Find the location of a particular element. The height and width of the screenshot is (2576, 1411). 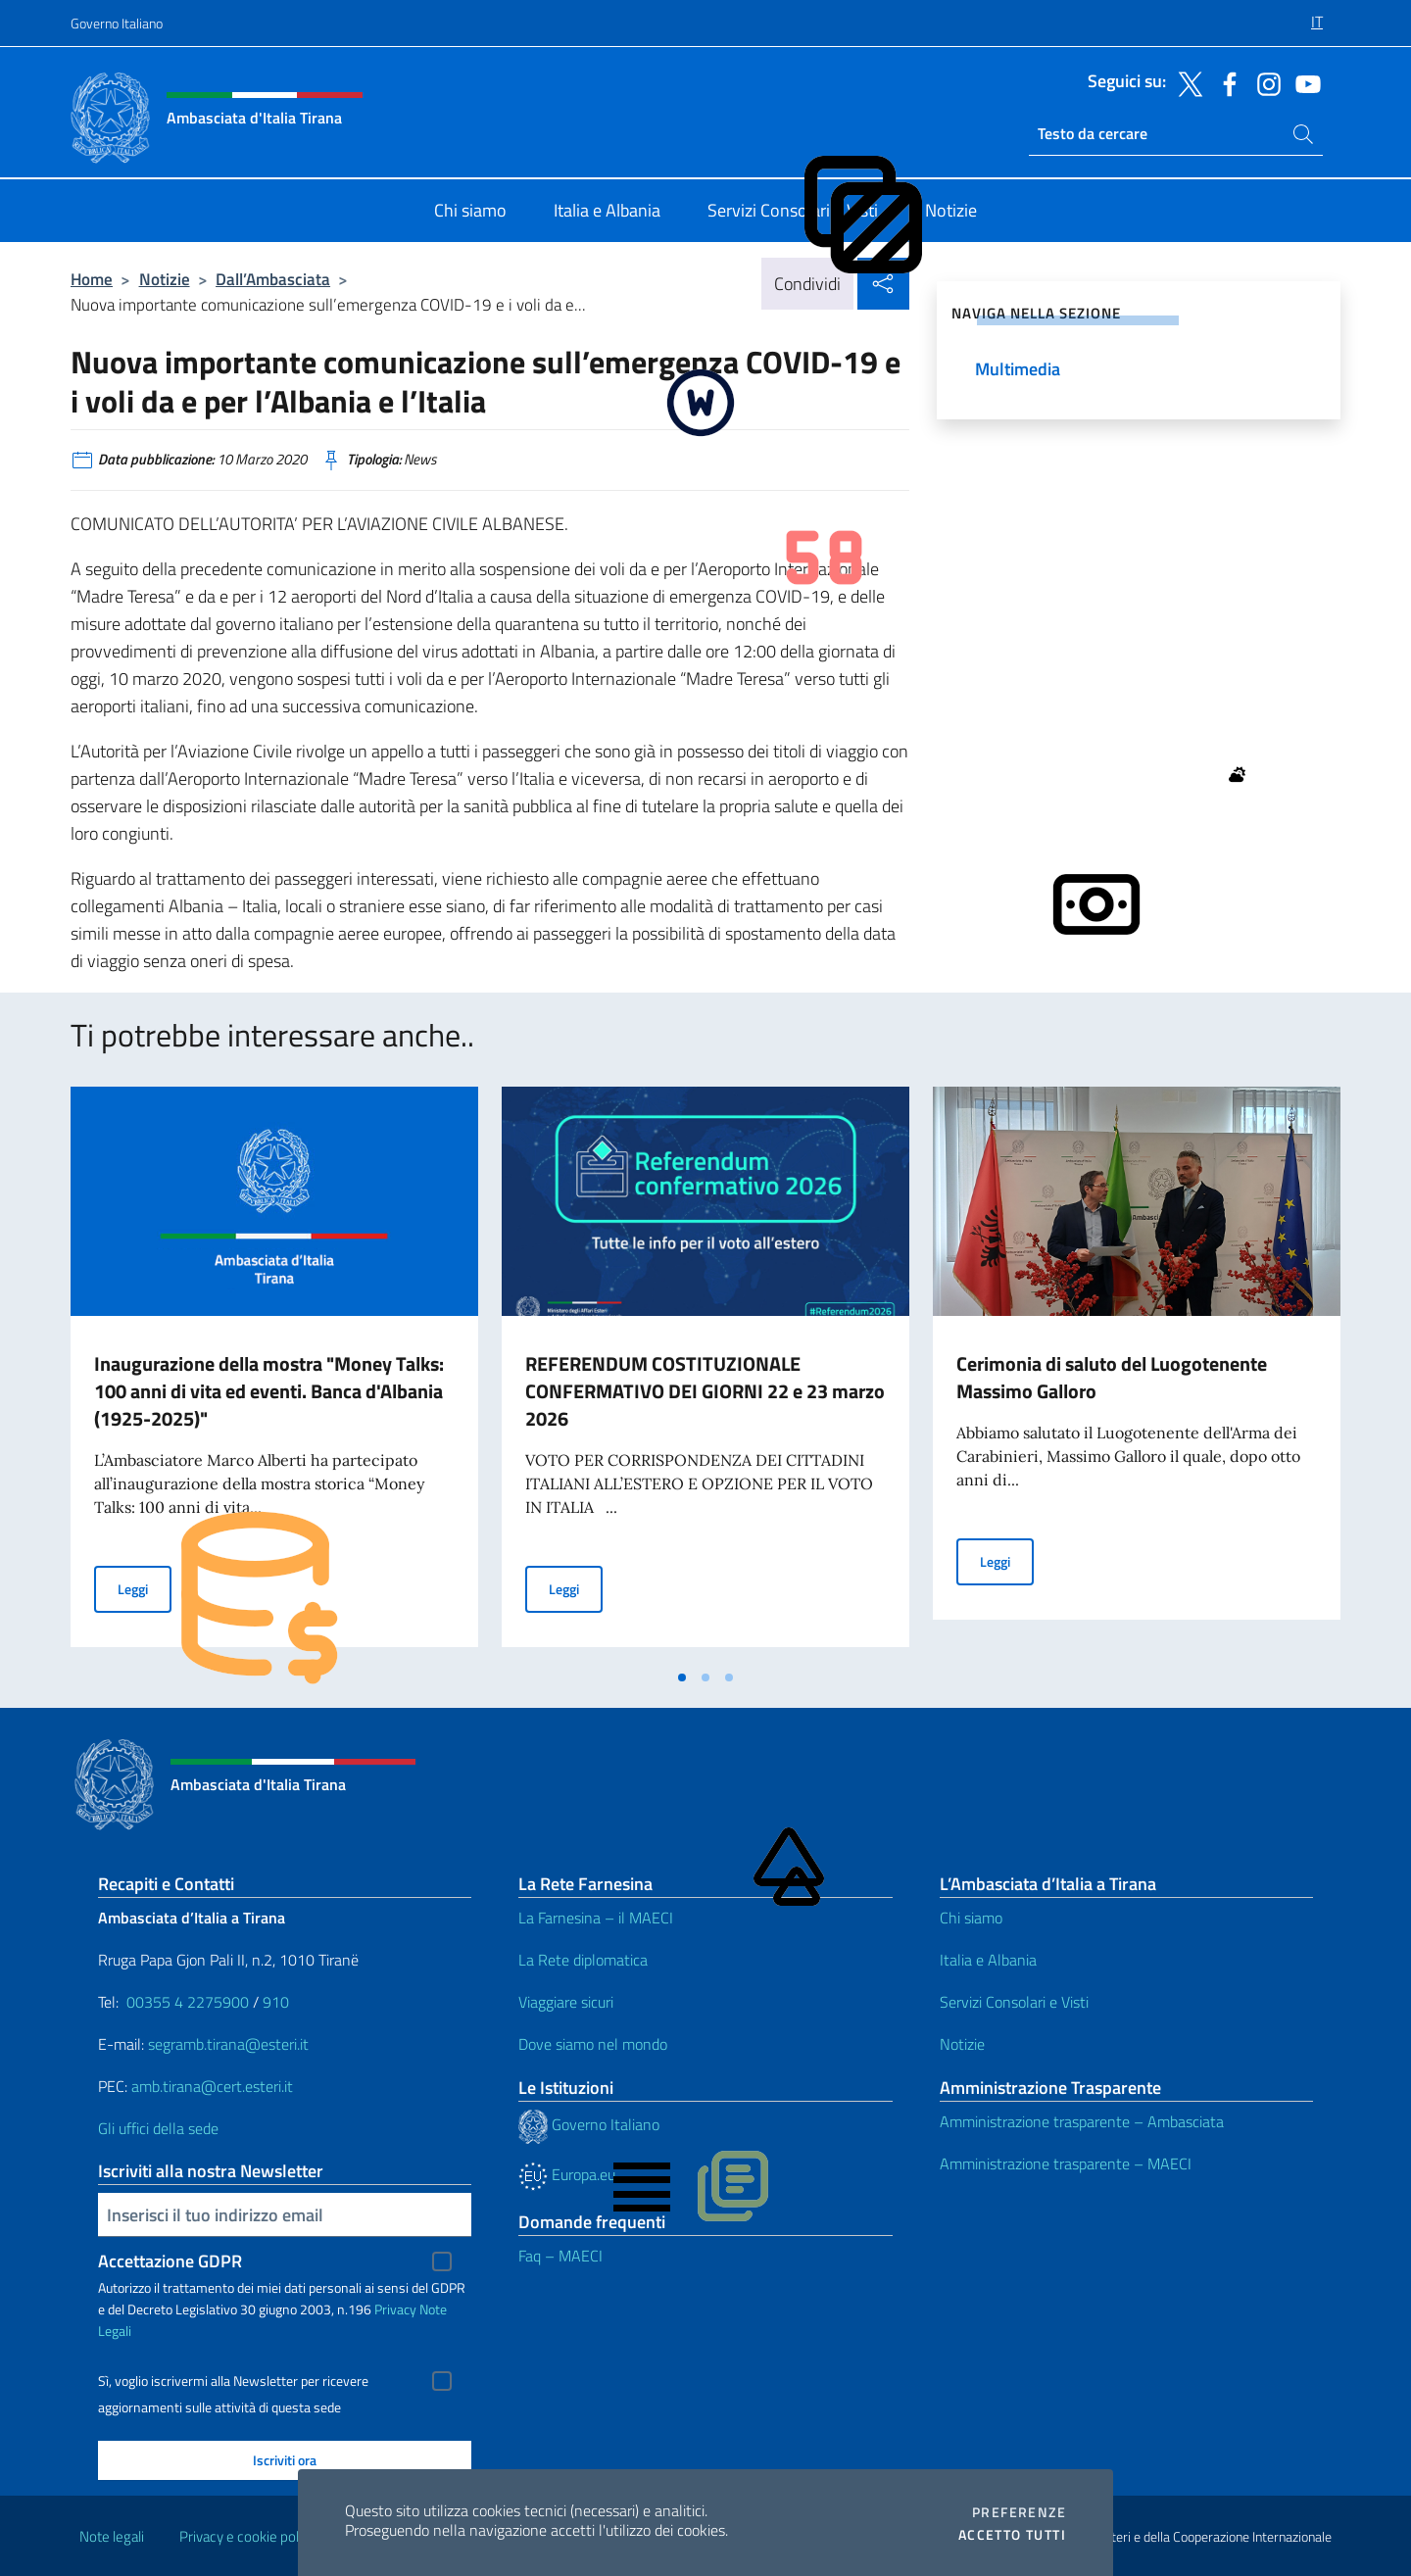

view current weather conditions is located at coordinates (1237, 774).